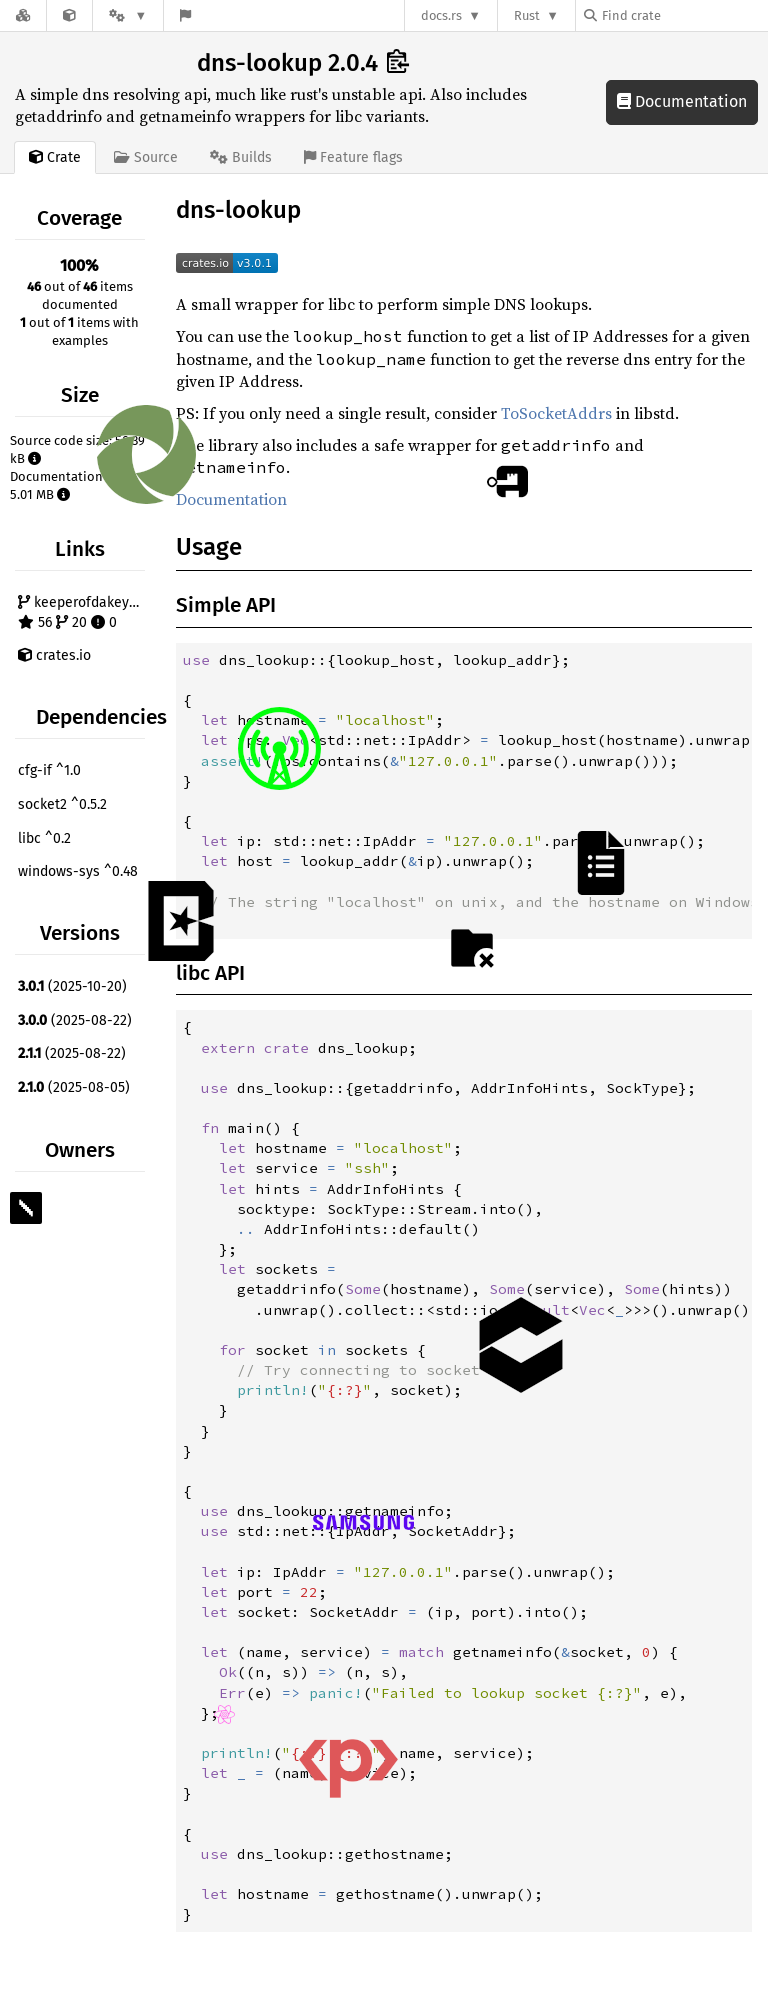 The width and height of the screenshot is (768, 1996). I want to click on Samsung brand logo, so click(363, 1522).